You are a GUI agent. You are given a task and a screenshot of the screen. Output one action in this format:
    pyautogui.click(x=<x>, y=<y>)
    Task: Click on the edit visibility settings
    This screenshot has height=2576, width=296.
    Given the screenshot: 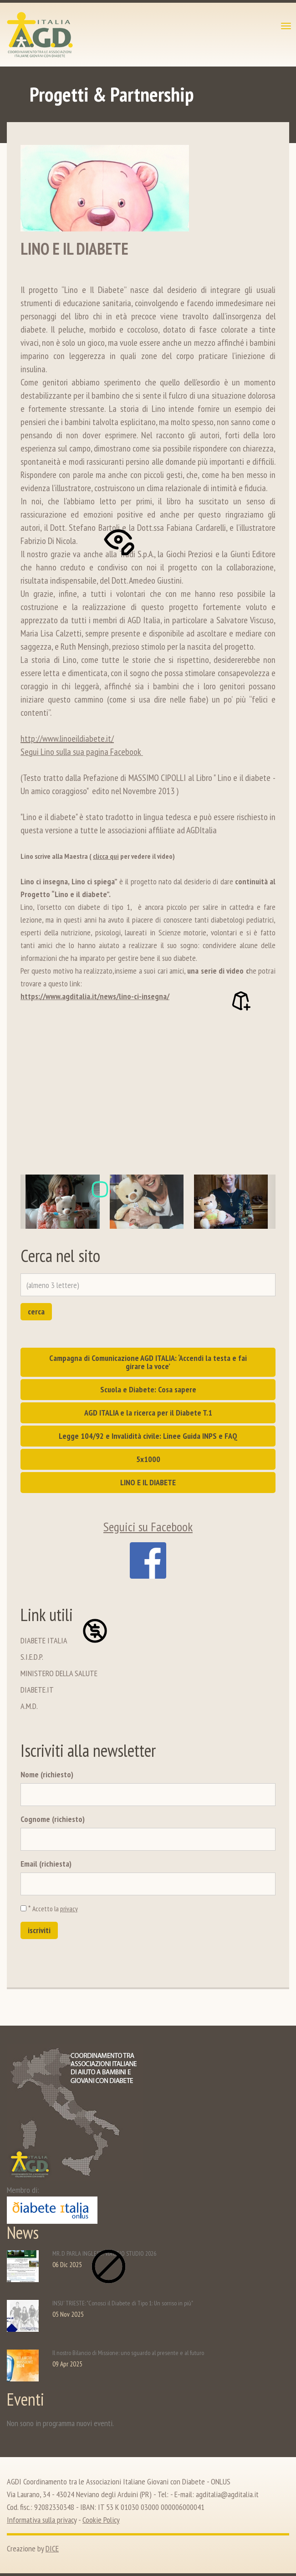 What is the action you would take?
    pyautogui.click(x=118, y=539)
    